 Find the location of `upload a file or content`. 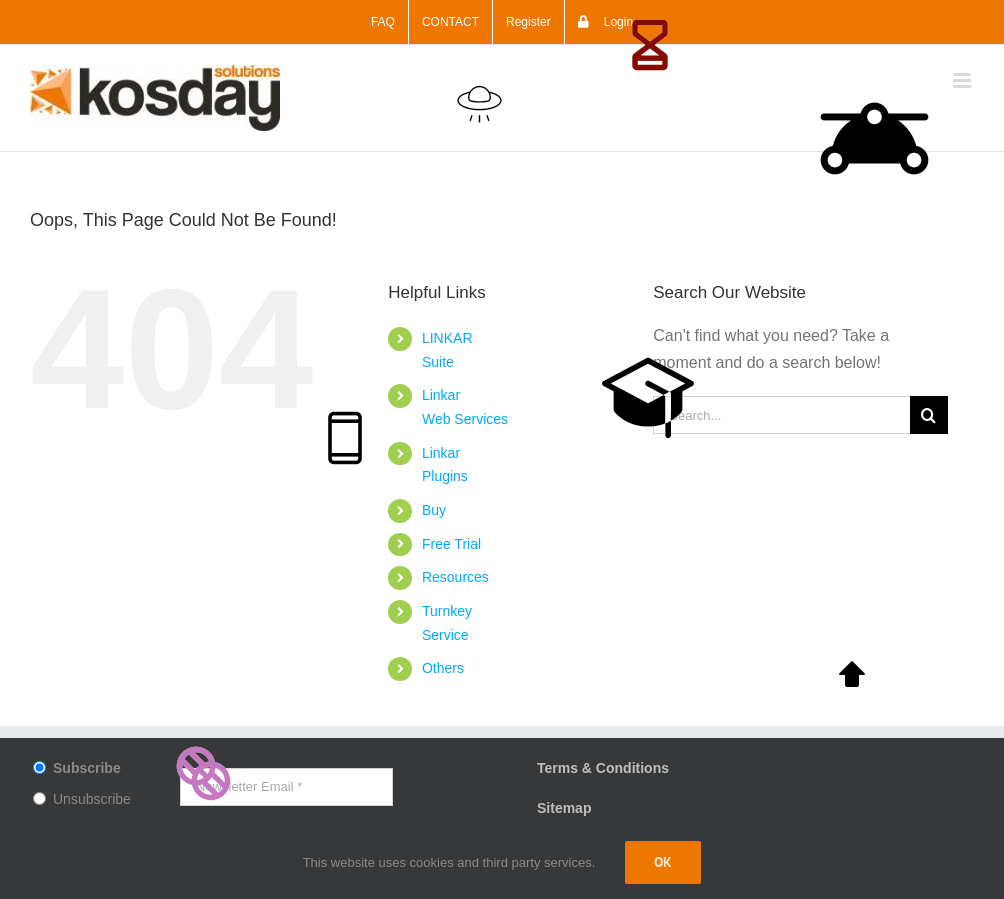

upload a file or content is located at coordinates (852, 675).